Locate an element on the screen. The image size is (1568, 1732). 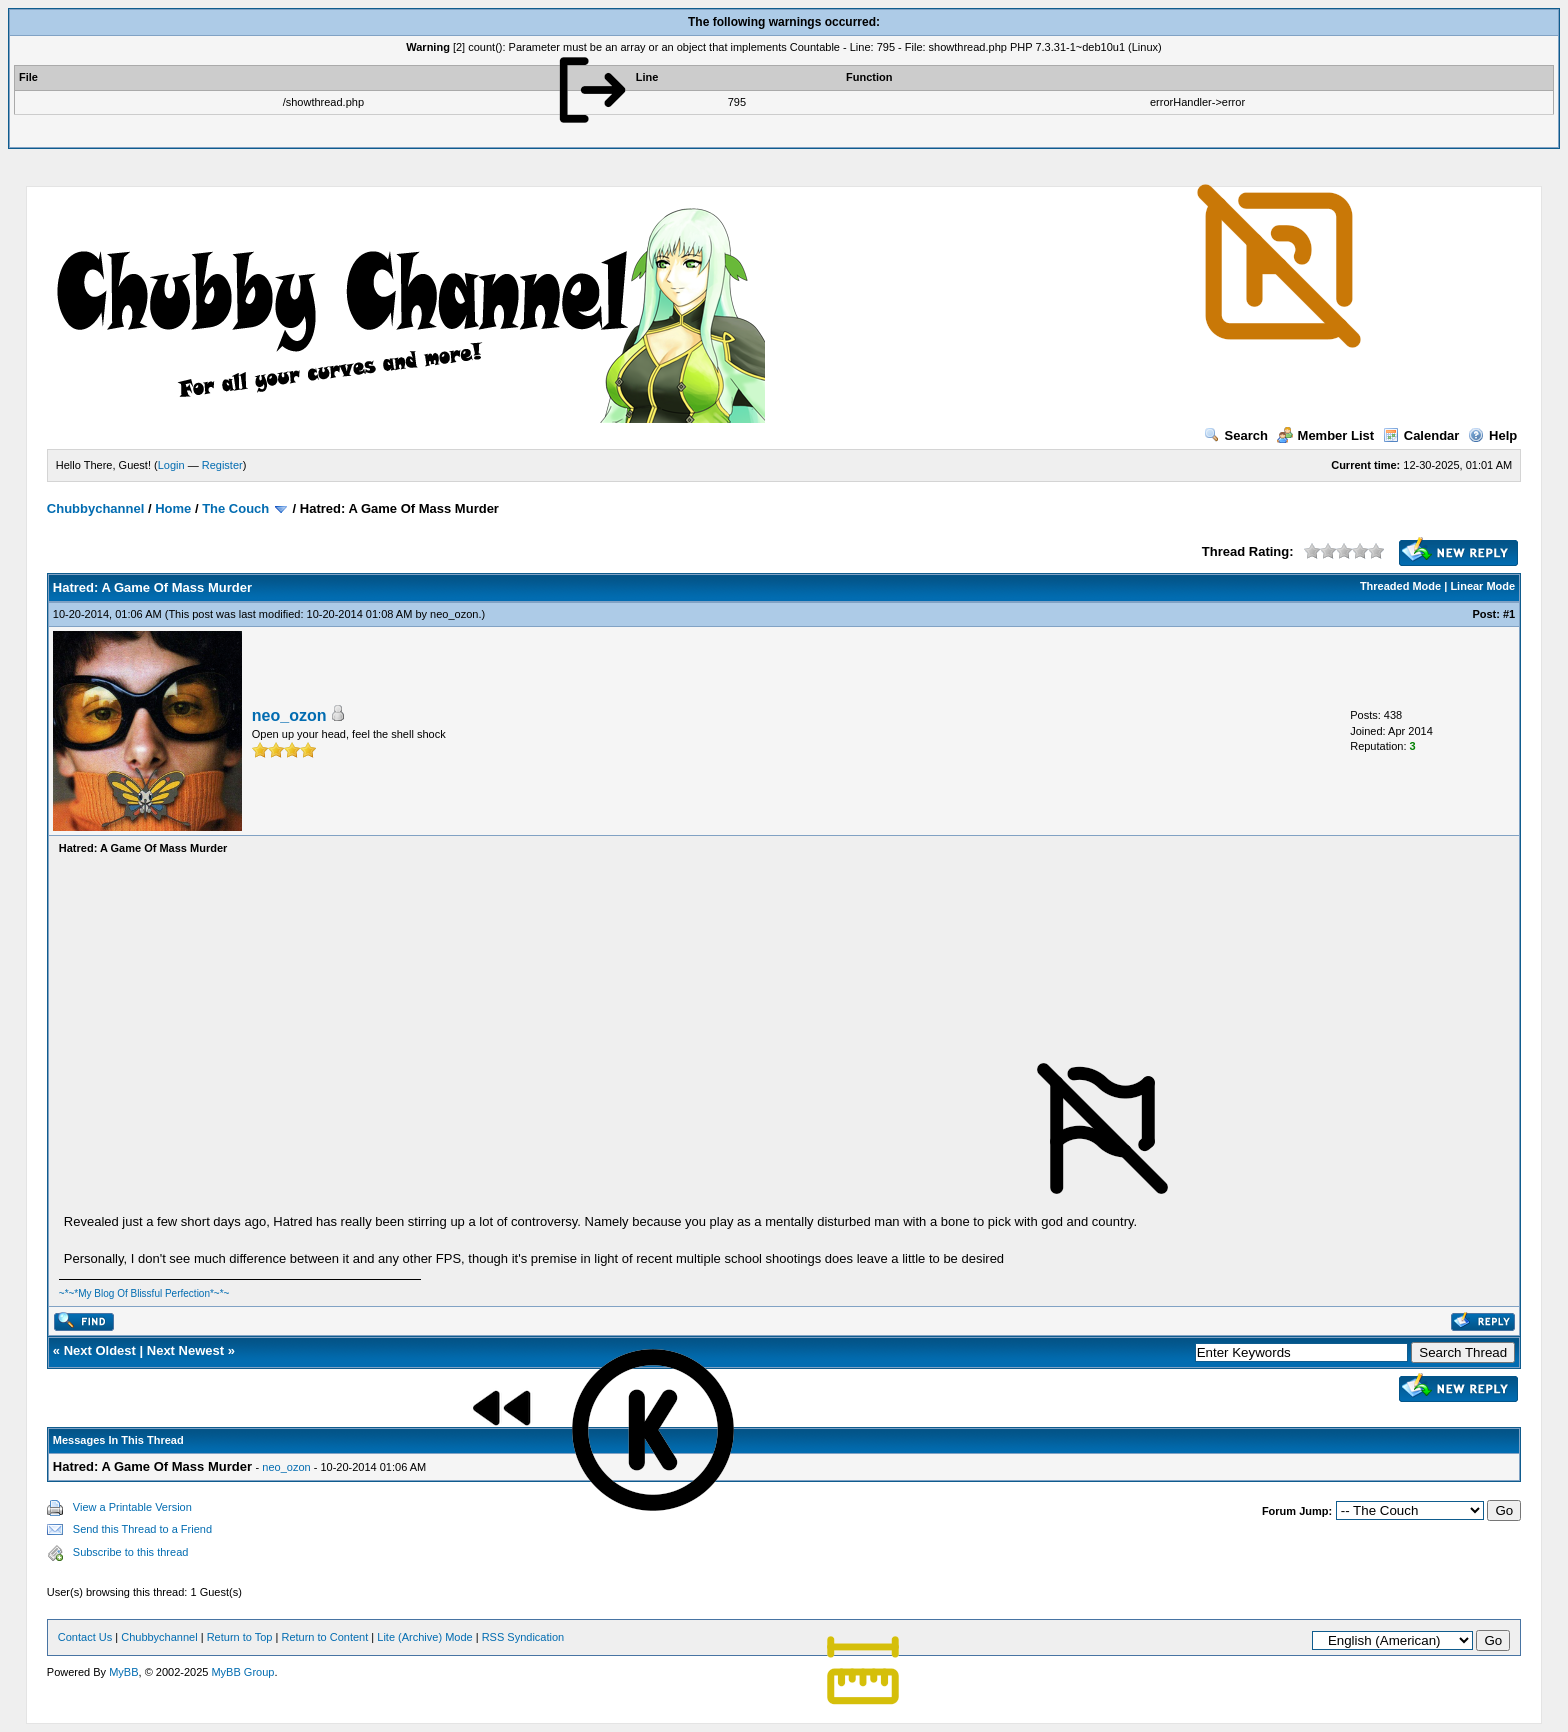
rewind media content quickly is located at coordinates (503, 1408).